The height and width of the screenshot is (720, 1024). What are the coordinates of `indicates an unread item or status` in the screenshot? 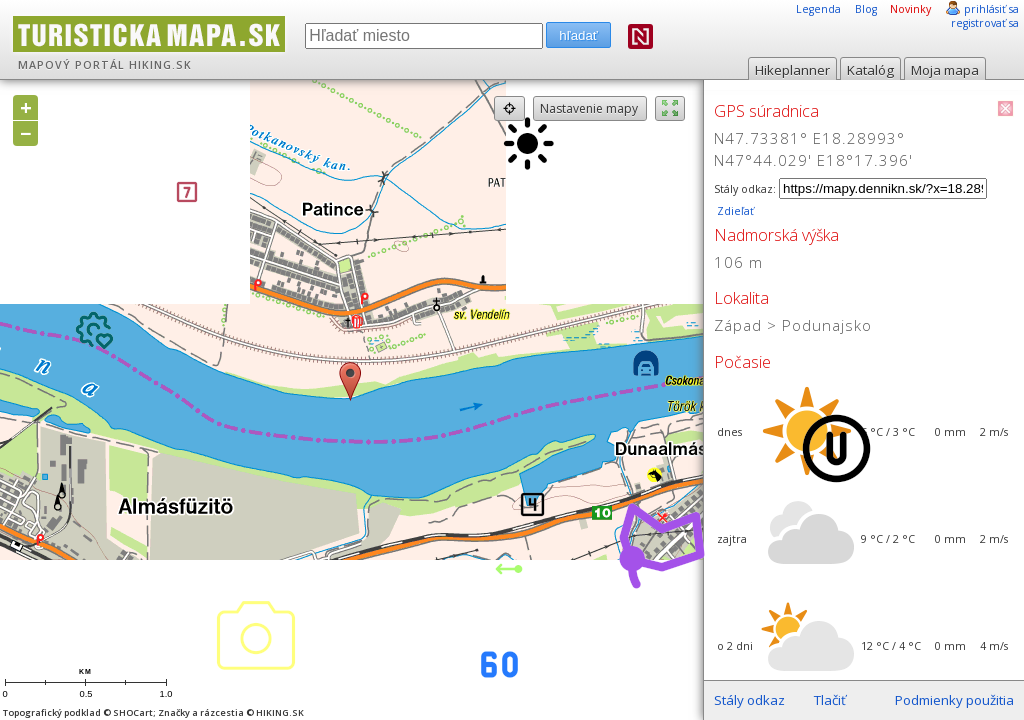 It's located at (836, 448).